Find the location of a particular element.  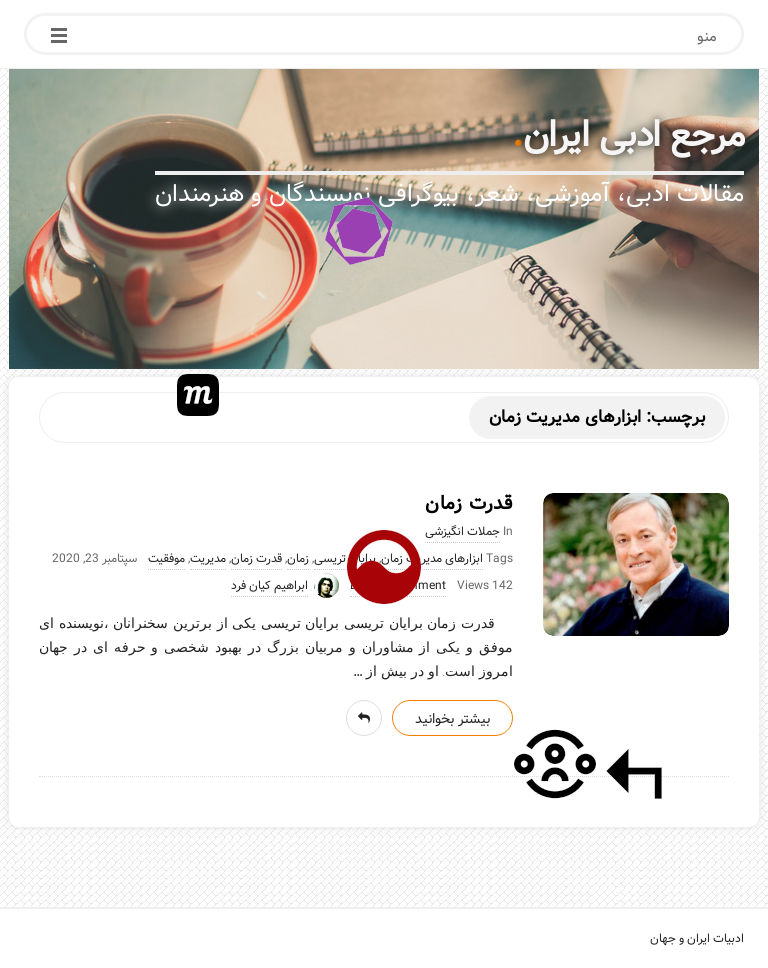

Laravel Horizon dashboard logo is located at coordinates (384, 567).